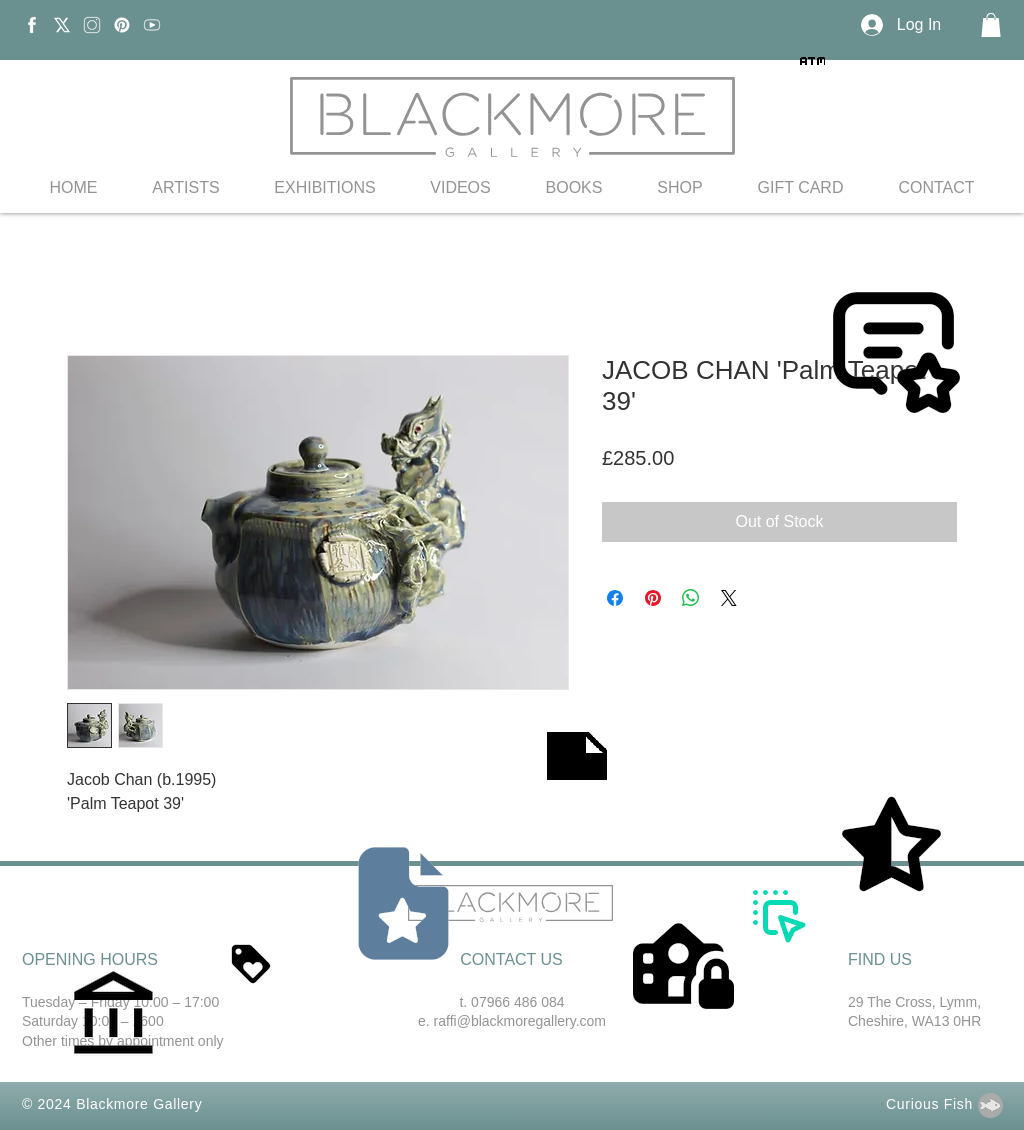 The image size is (1024, 1130). Describe the element at coordinates (683, 963) in the screenshot. I see `indicates a locked or secured school facility` at that location.